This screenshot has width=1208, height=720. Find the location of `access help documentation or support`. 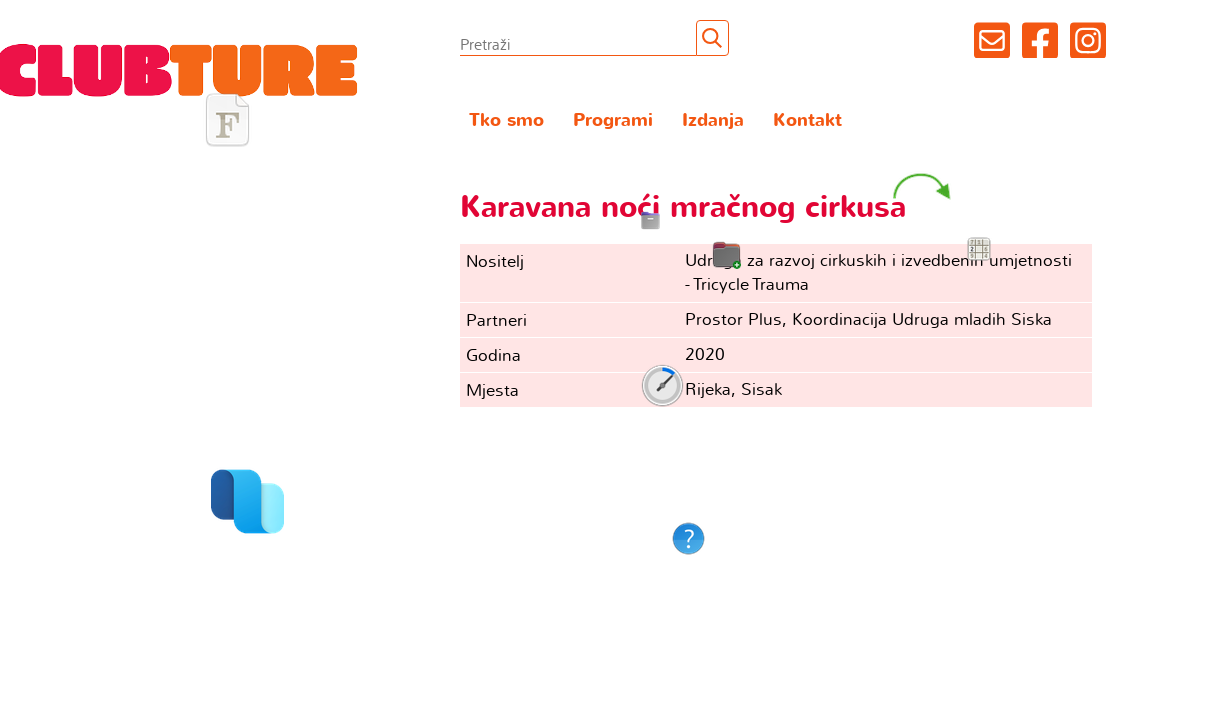

access help documentation or support is located at coordinates (688, 538).